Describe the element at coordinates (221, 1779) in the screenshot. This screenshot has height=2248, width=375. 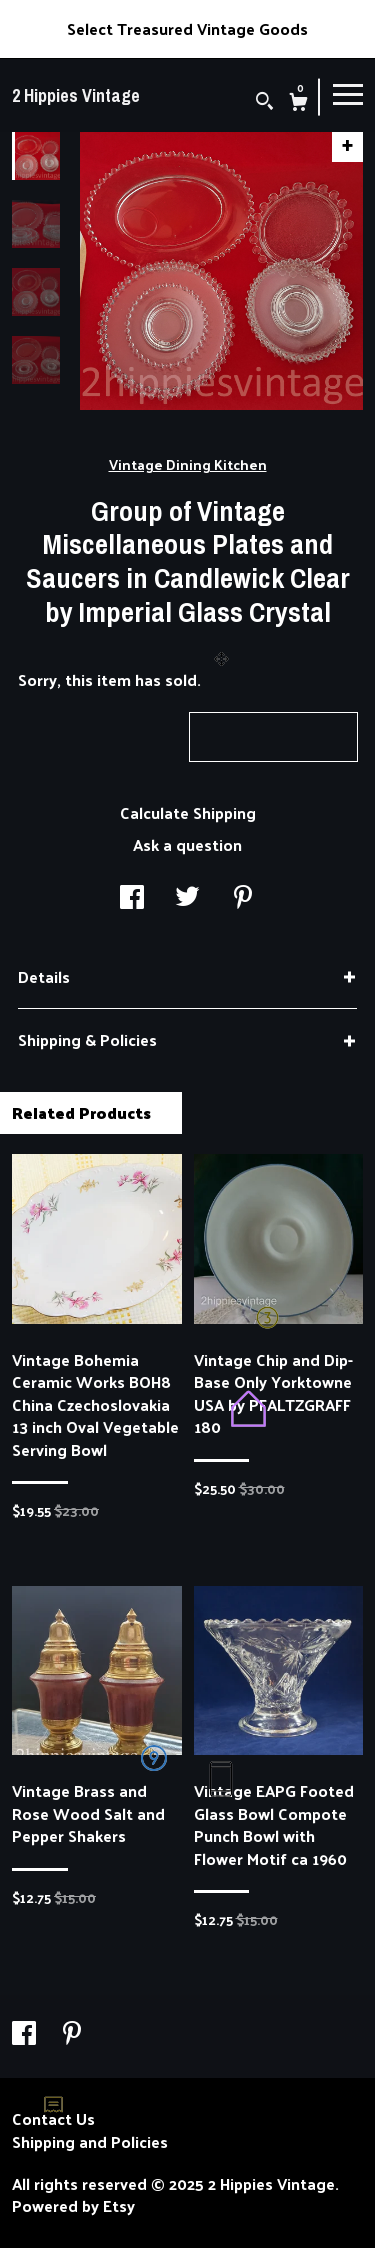
I see `access mobile device settings` at that location.